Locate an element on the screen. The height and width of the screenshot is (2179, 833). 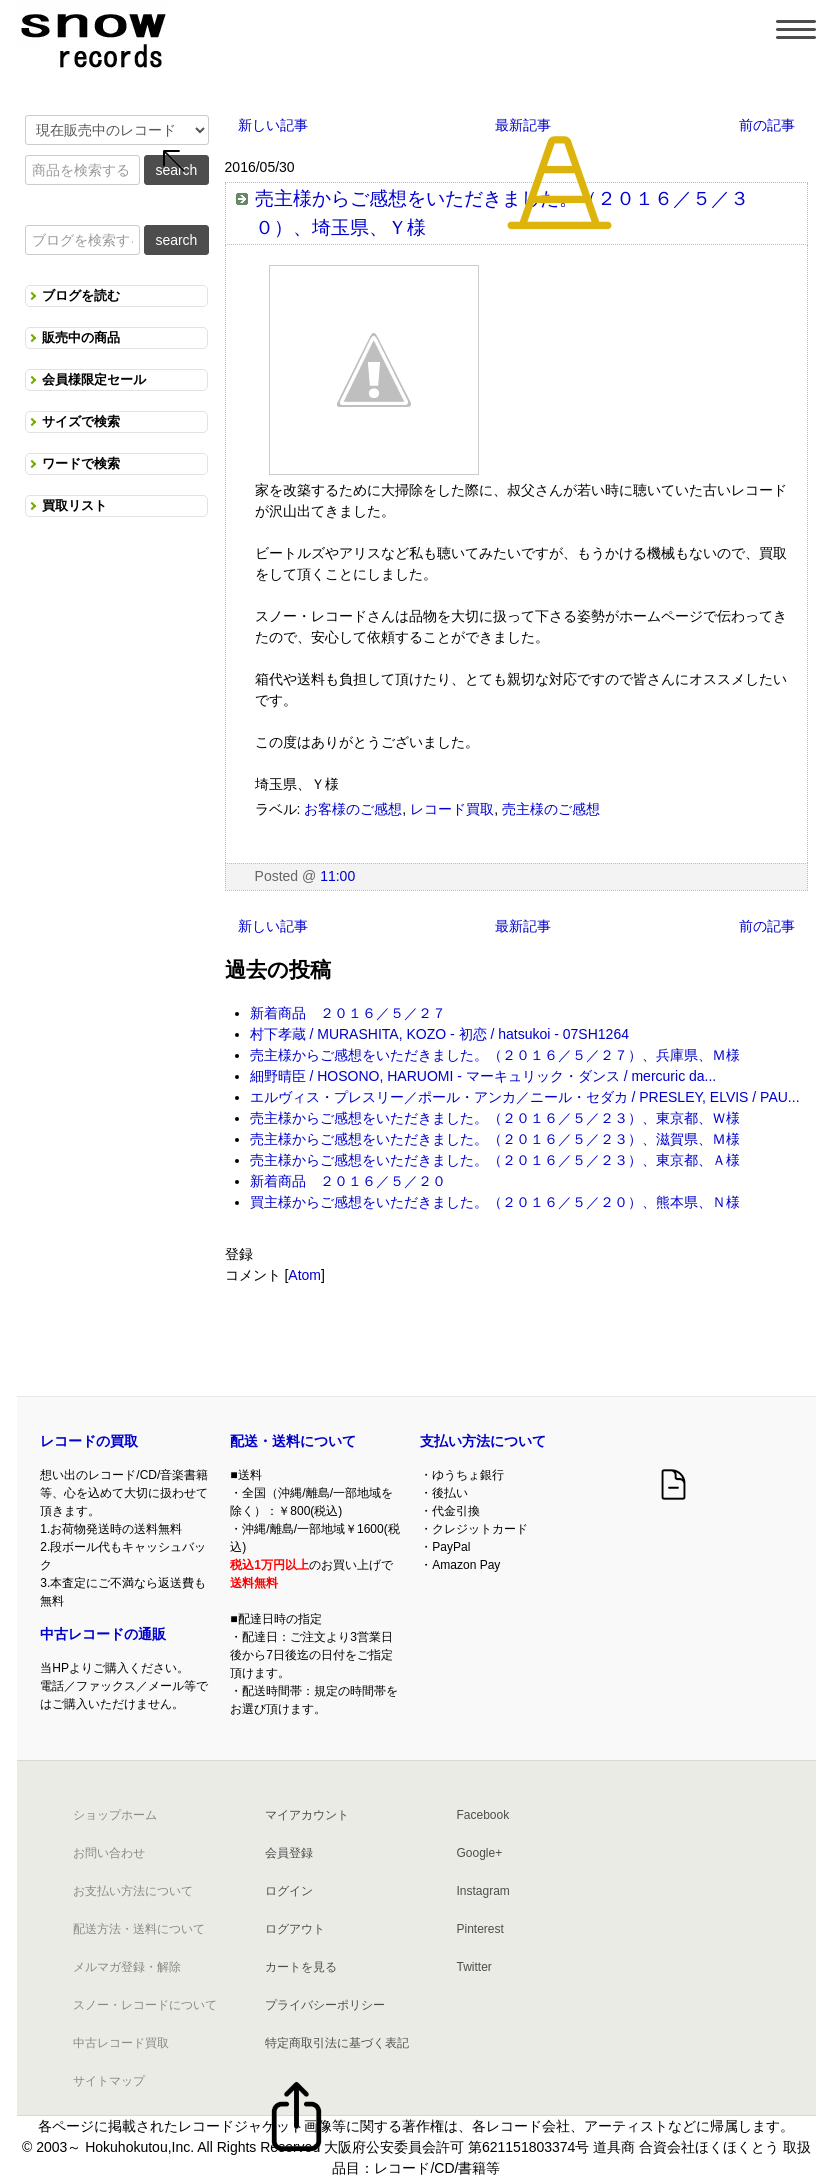
share content to another app or service is located at coordinates (296, 2116).